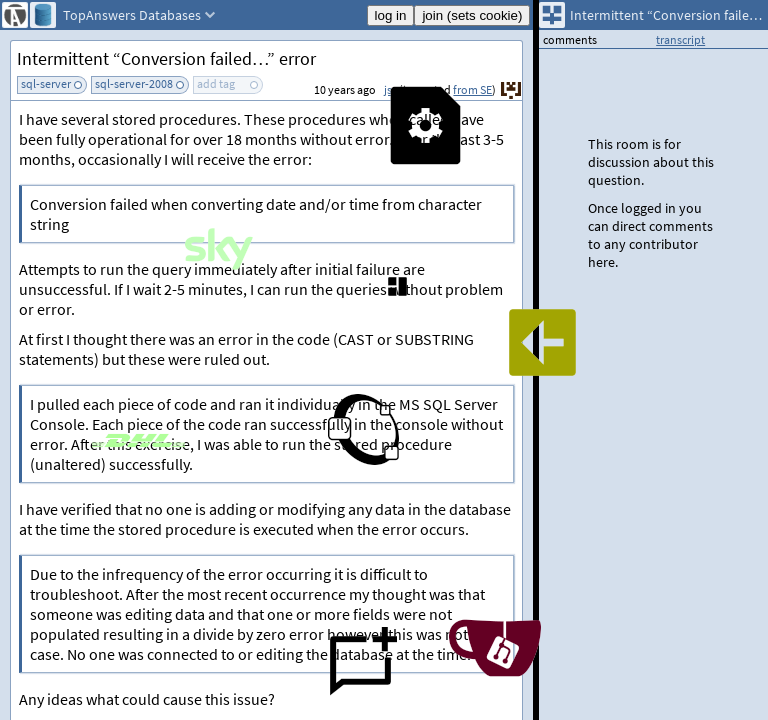 This screenshot has width=768, height=720. I want to click on DHL shipping and logistics company logo, so click(138, 440).